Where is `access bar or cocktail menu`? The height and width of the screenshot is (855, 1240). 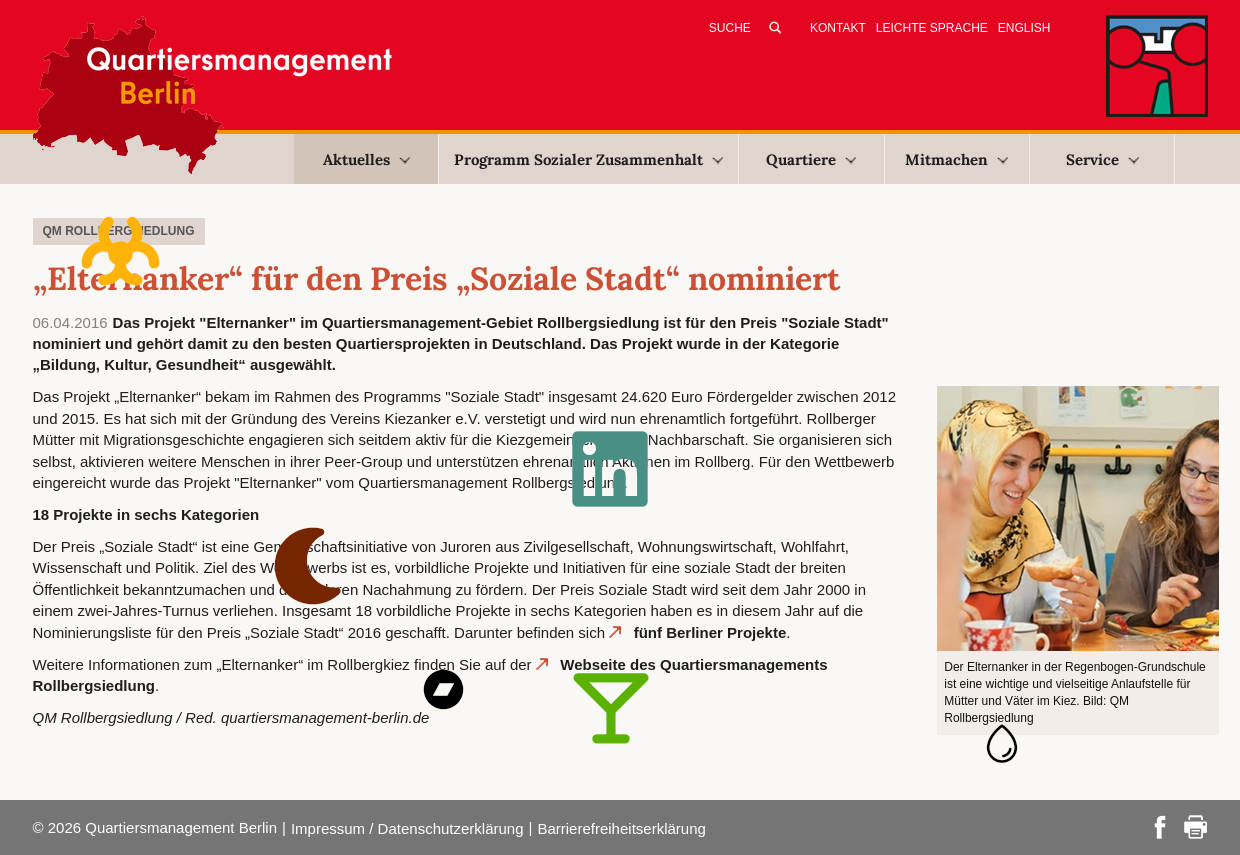
access bar or cocktail menu is located at coordinates (611, 706).